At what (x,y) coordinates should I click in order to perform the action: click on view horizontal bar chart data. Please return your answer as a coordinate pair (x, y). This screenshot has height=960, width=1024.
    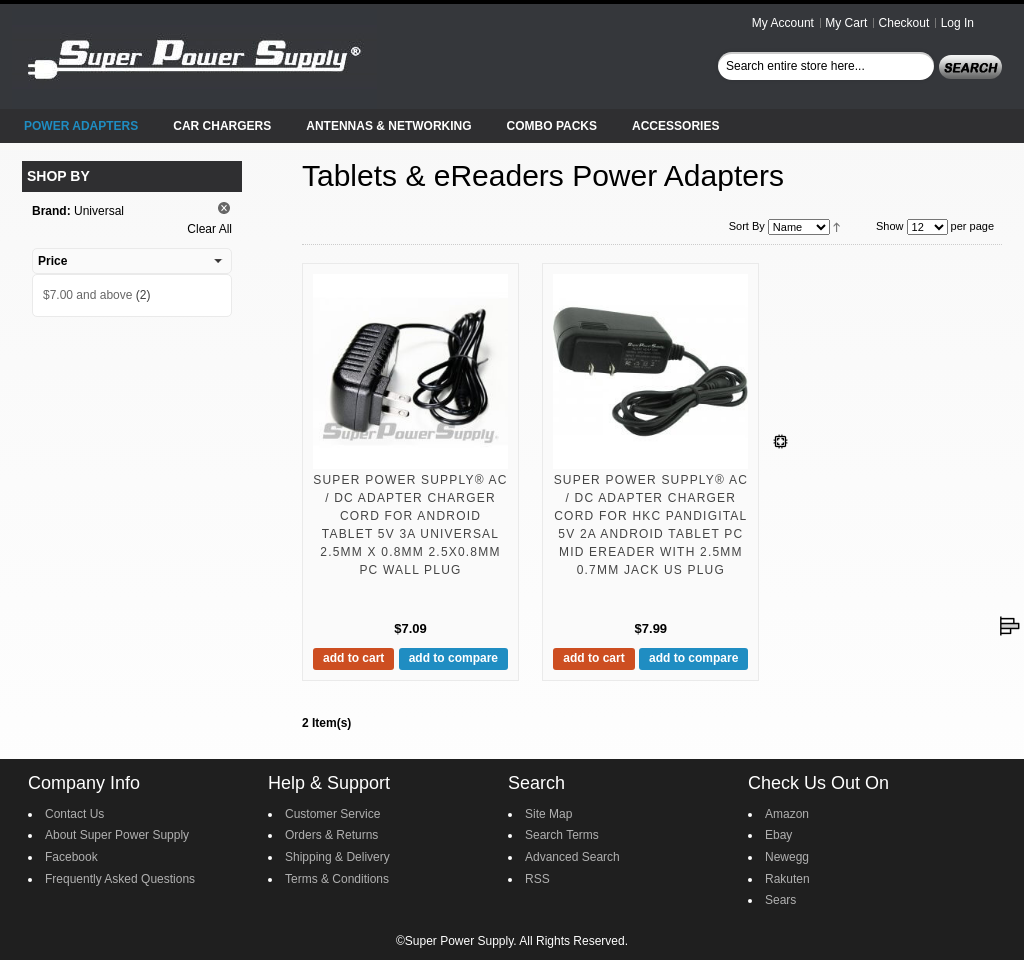
    Looking at the image, I should click on (1009, 626).